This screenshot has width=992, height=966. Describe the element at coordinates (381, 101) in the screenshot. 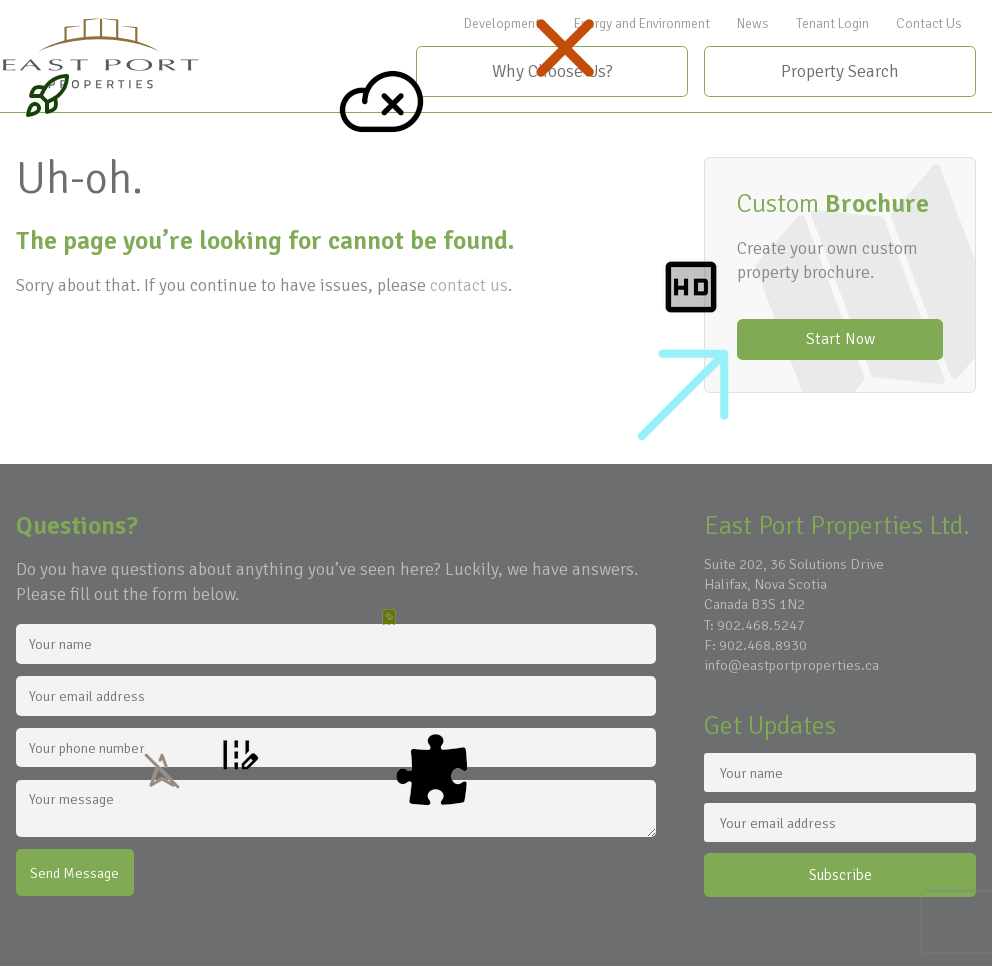

I see `disconnect from cloud storage` at that location.